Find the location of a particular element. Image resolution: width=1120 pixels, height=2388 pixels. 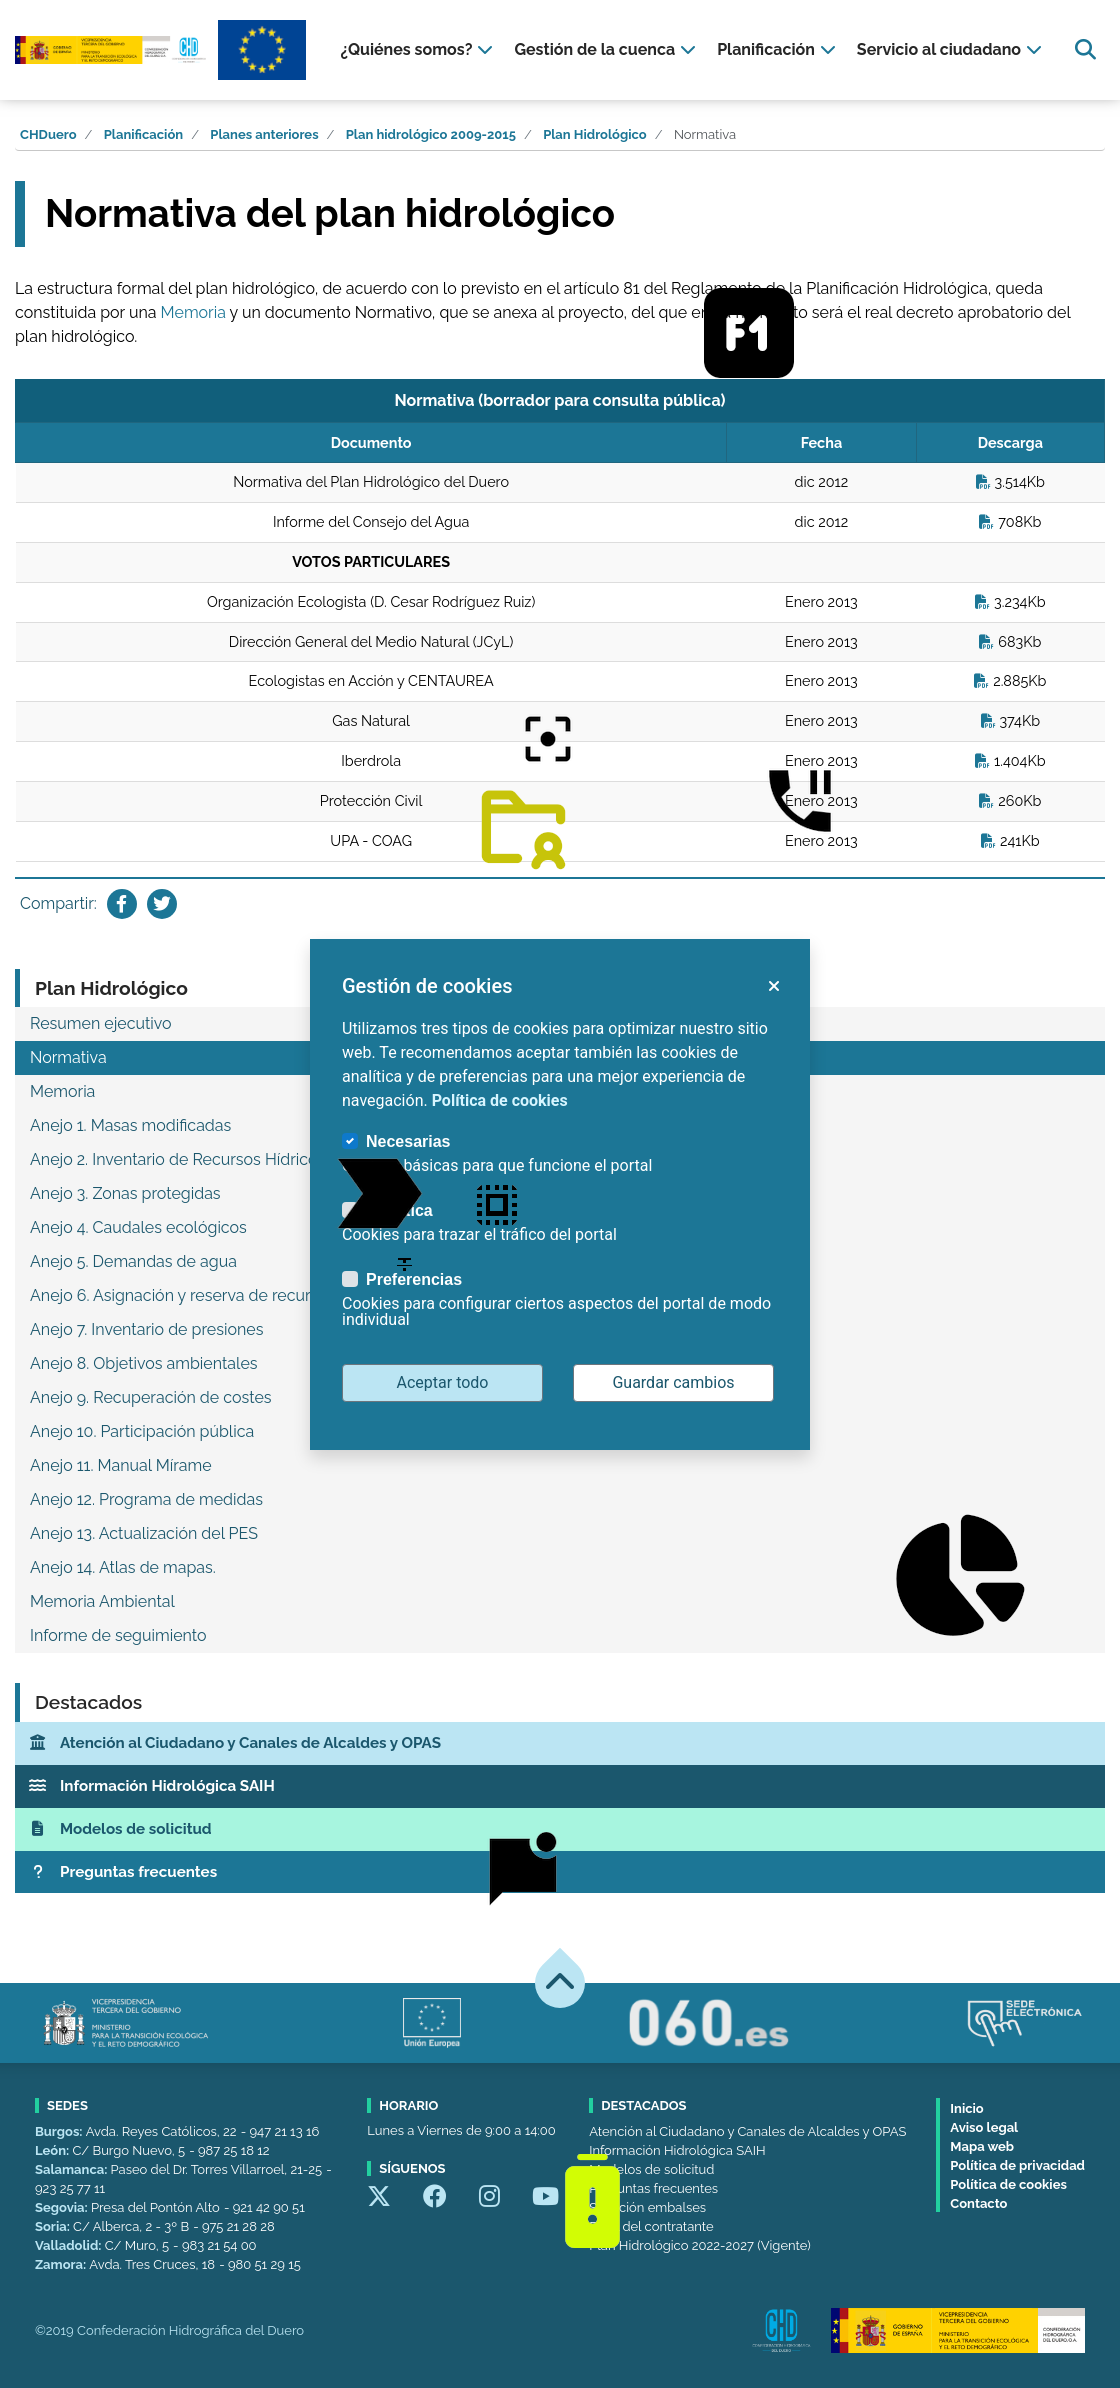

apply strikethrough formatting to selected text is located at coordinates (404, 1264).